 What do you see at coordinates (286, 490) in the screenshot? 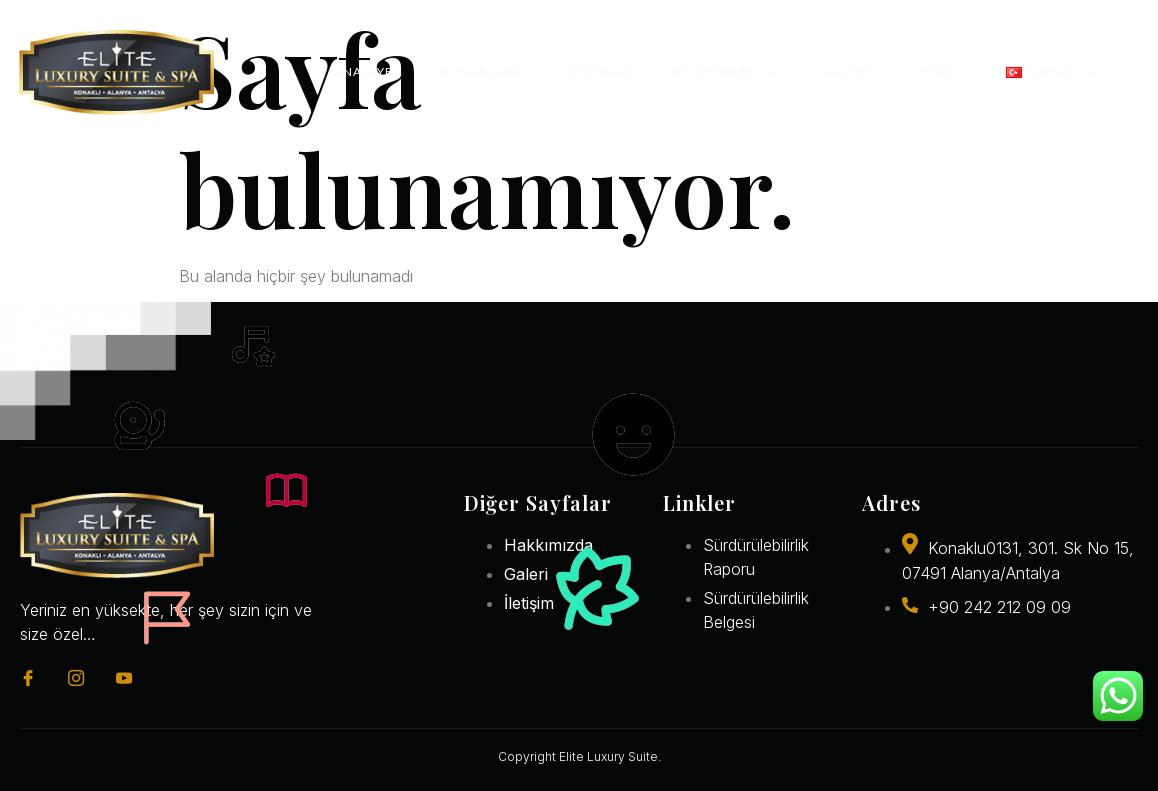
I see `open library or reading list` at bounding box center [286, 490].